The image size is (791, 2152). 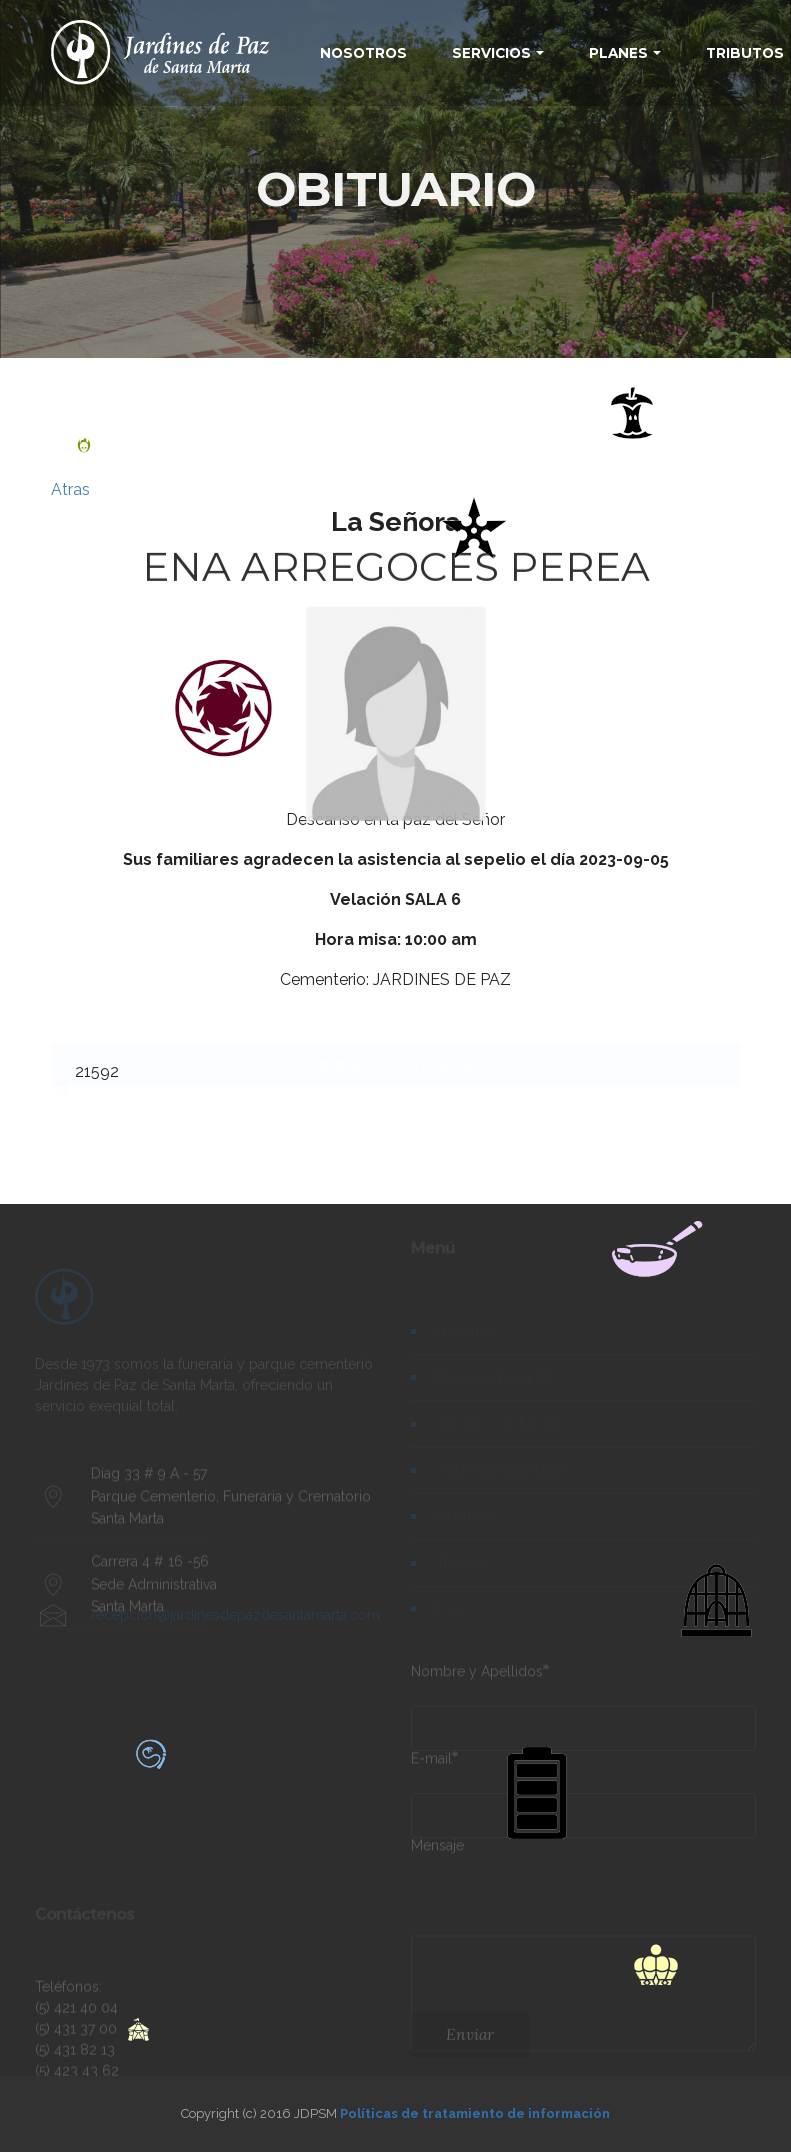 What do you see at coordinates (657, 1246) in the screenshot?
I see `access cooking or stir-fry recipes` at bounding box center [657, 1246].